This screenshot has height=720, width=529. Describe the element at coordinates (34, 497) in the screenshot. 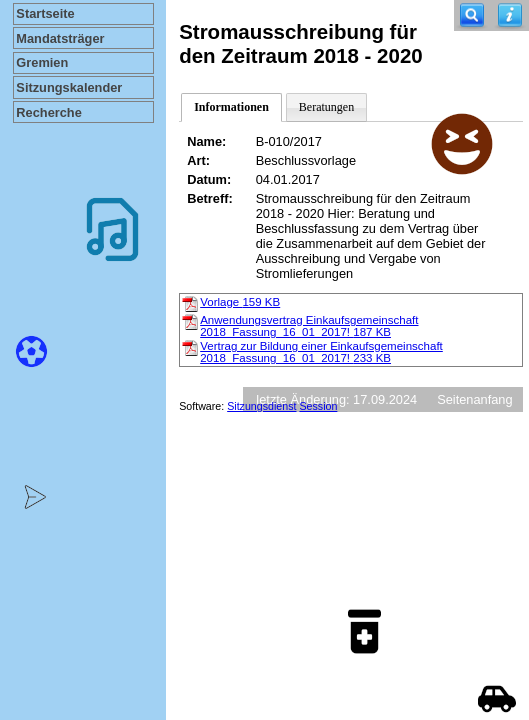

I see `send a message` at that location.